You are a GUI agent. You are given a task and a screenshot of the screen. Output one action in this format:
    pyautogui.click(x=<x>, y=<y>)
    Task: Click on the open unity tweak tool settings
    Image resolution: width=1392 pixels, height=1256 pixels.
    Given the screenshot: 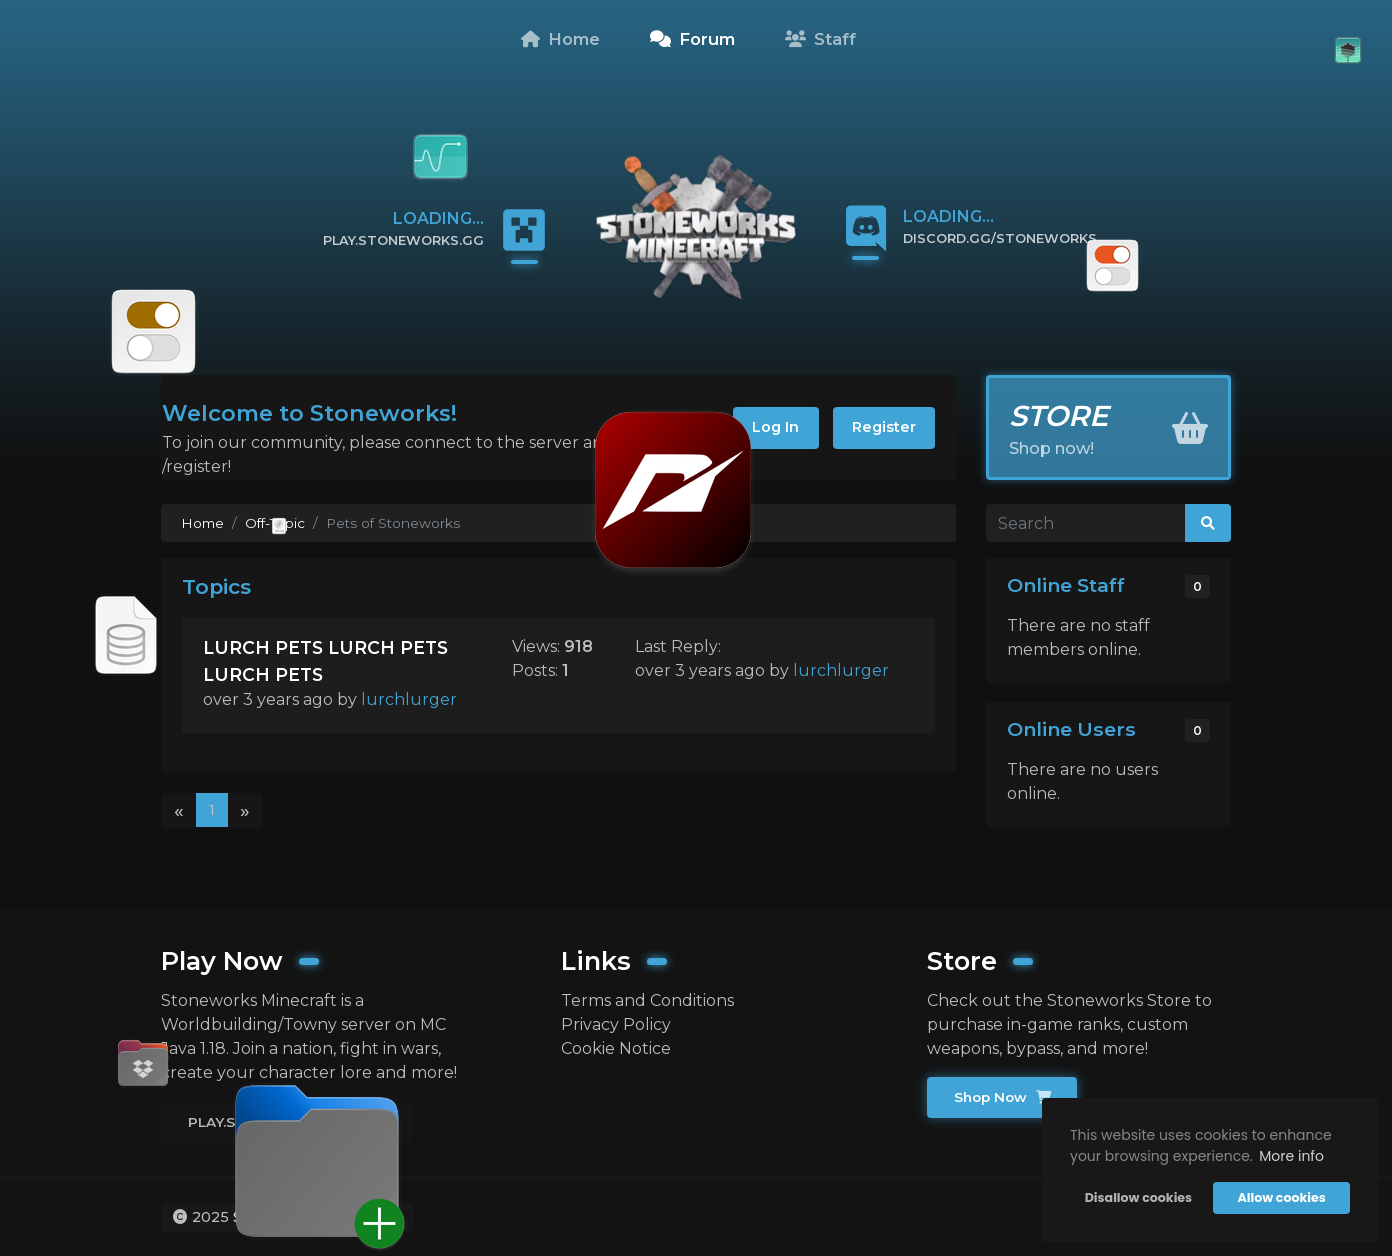 What is the action you would take?
    pyautogui.click(x=153, y=331)
    